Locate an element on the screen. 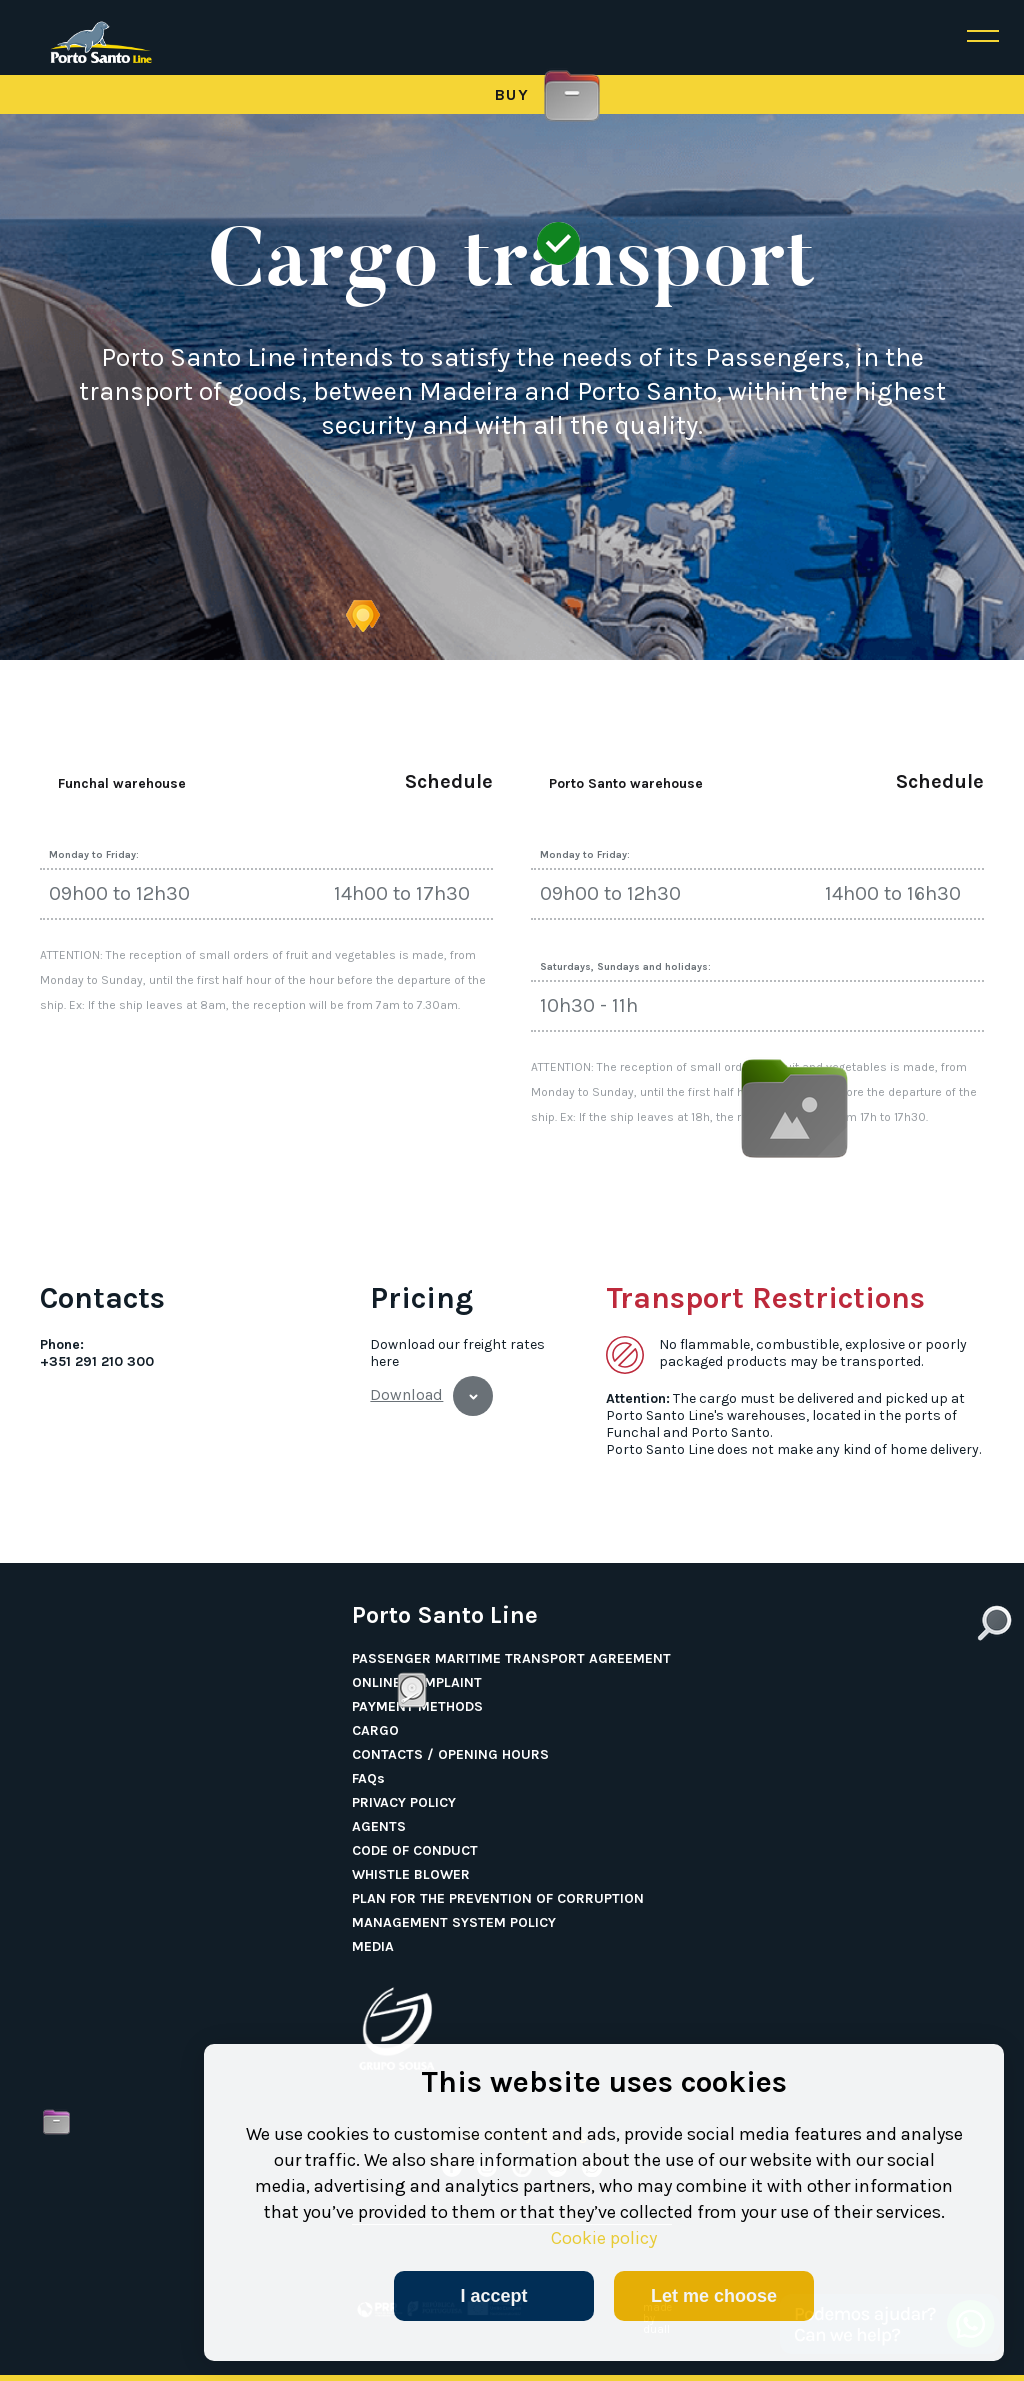 This screenshot has height=2381, width=1024. confirm or apply changes is located at coordinates (558, 243).